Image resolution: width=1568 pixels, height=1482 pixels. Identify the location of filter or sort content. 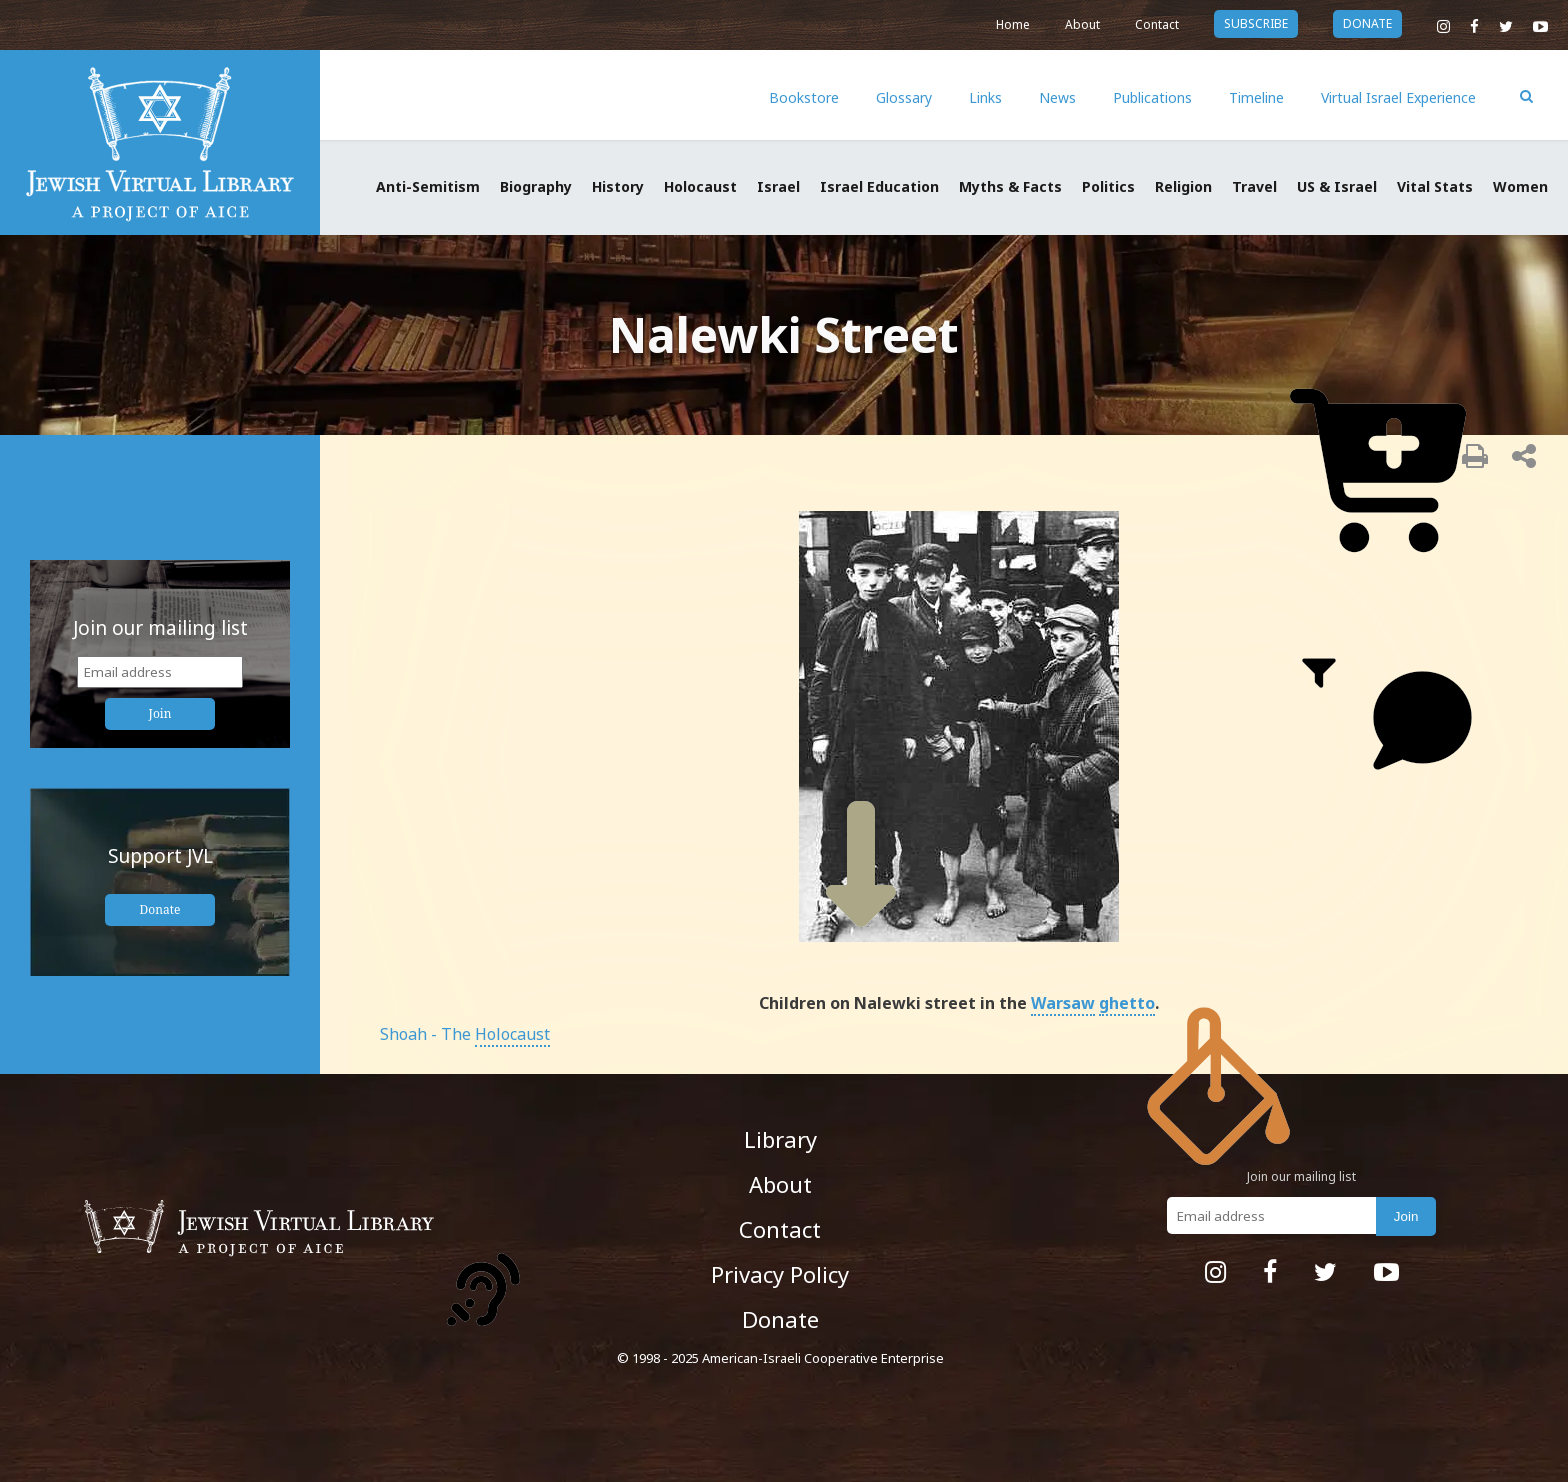
(1319, 671).